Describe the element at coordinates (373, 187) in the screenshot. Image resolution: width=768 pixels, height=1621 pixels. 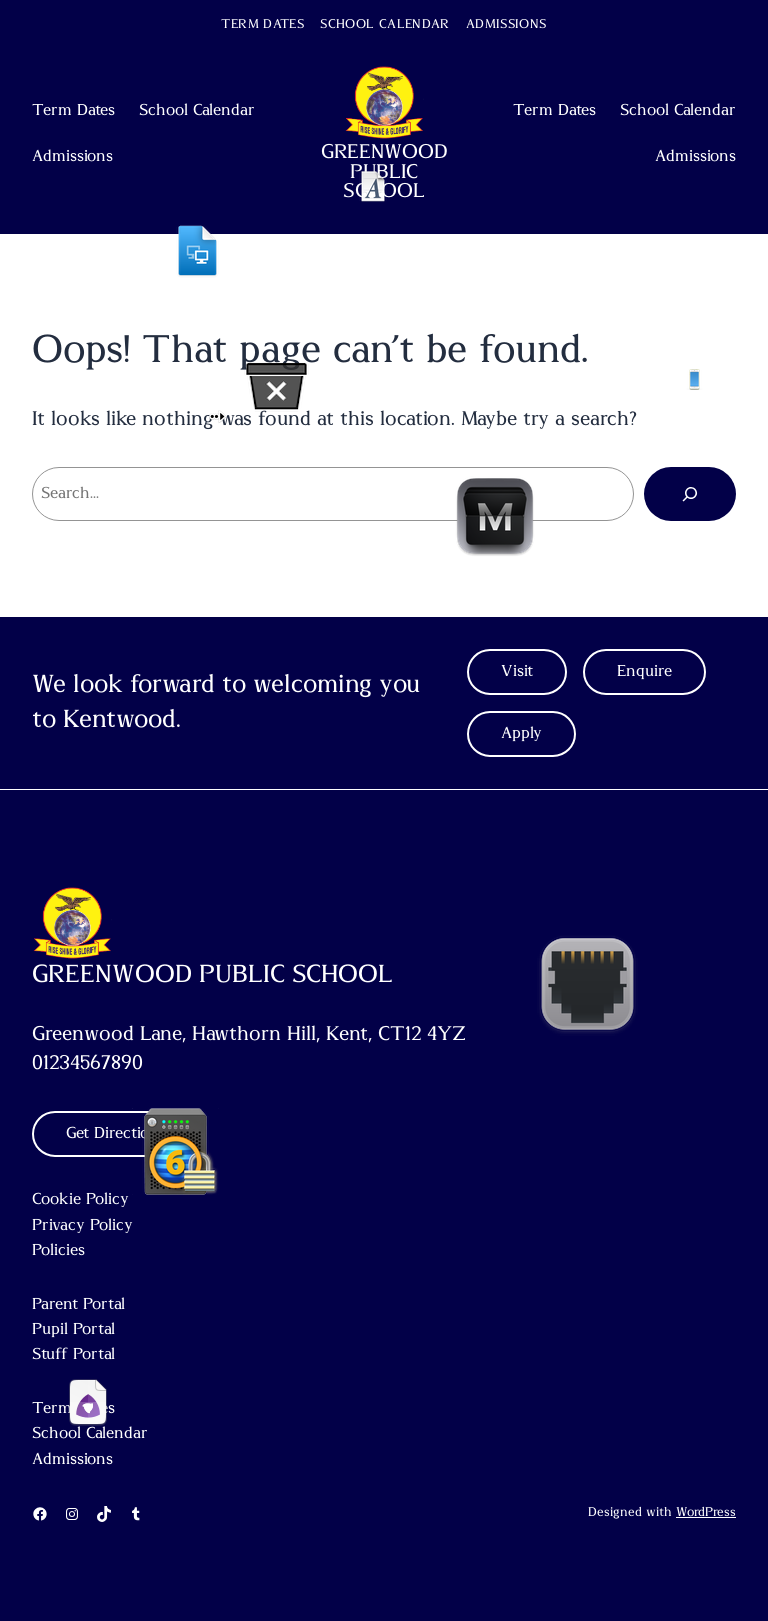
I see `access font settings or typography options` at that location.